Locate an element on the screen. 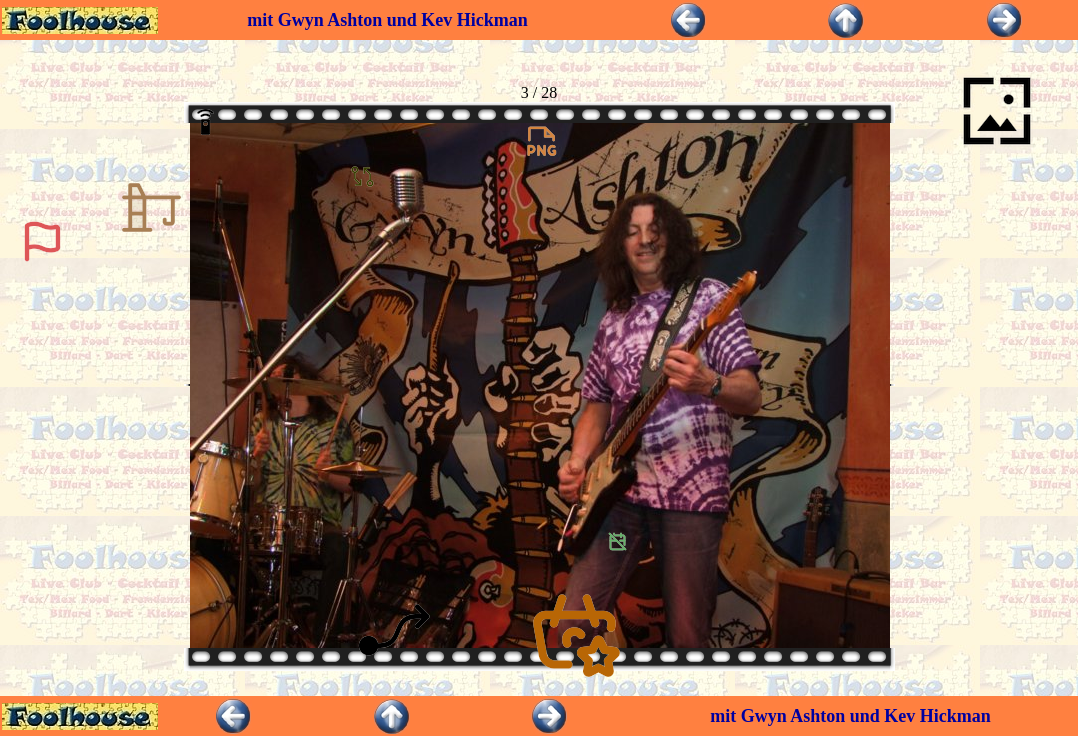 The width and height of the screenshot is (1078, 736). disable calendar or scheduling features is located at coordinates (617, 541).